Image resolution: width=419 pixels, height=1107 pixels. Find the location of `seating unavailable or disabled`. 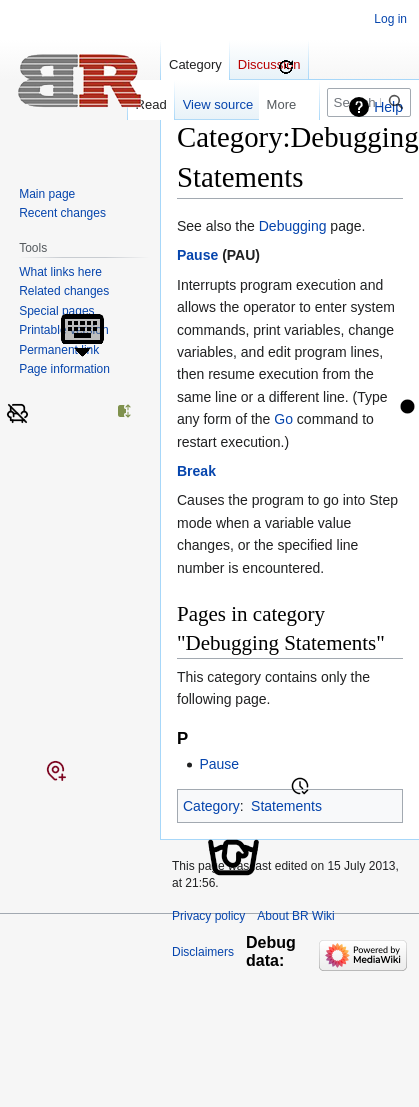

seating unavailable or disabled is located at coordinates (17, 413).